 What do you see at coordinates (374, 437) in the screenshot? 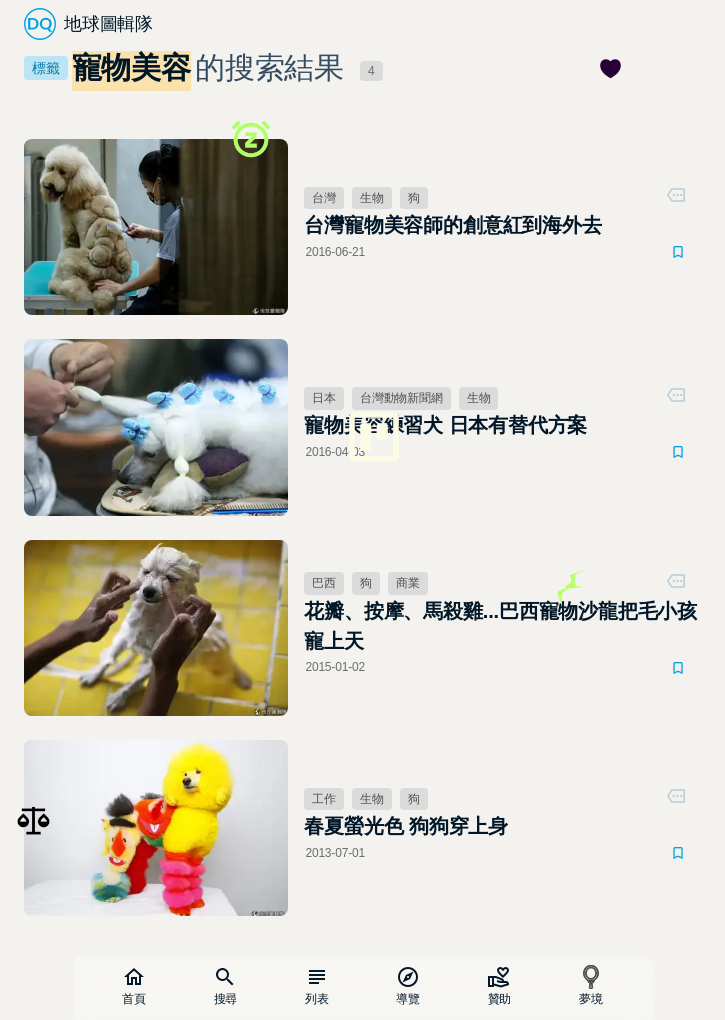
I see `open trello app` at bounding box center [374, 437].